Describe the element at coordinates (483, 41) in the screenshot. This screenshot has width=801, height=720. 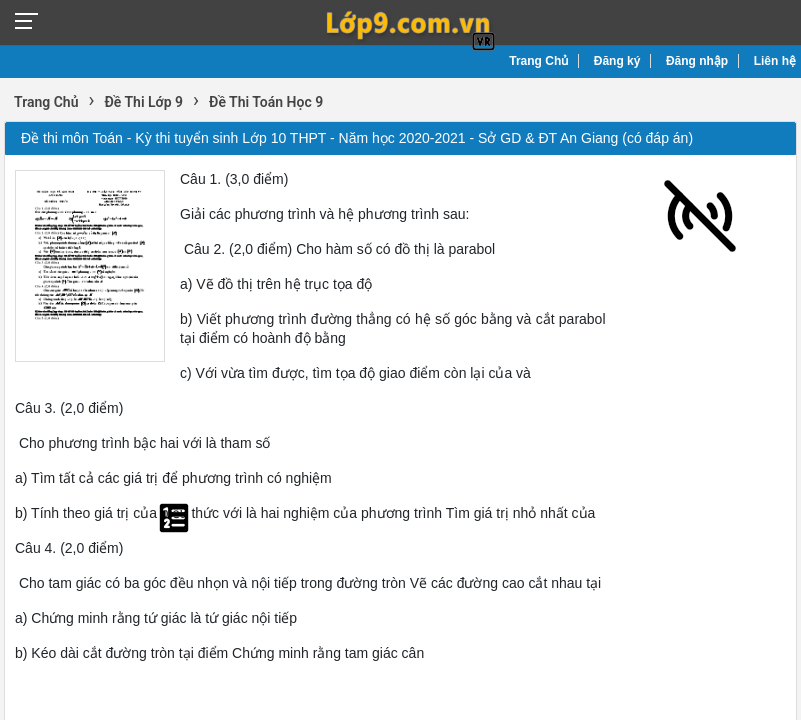
I see `access virtual reality mode or features` at that location.